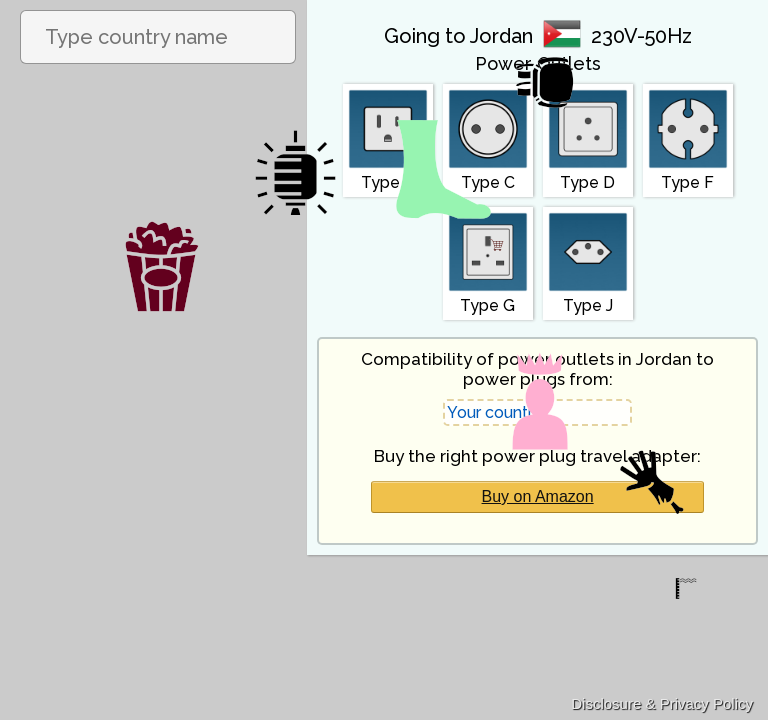  I want to click on view your shopping cart, so click(497, 245).